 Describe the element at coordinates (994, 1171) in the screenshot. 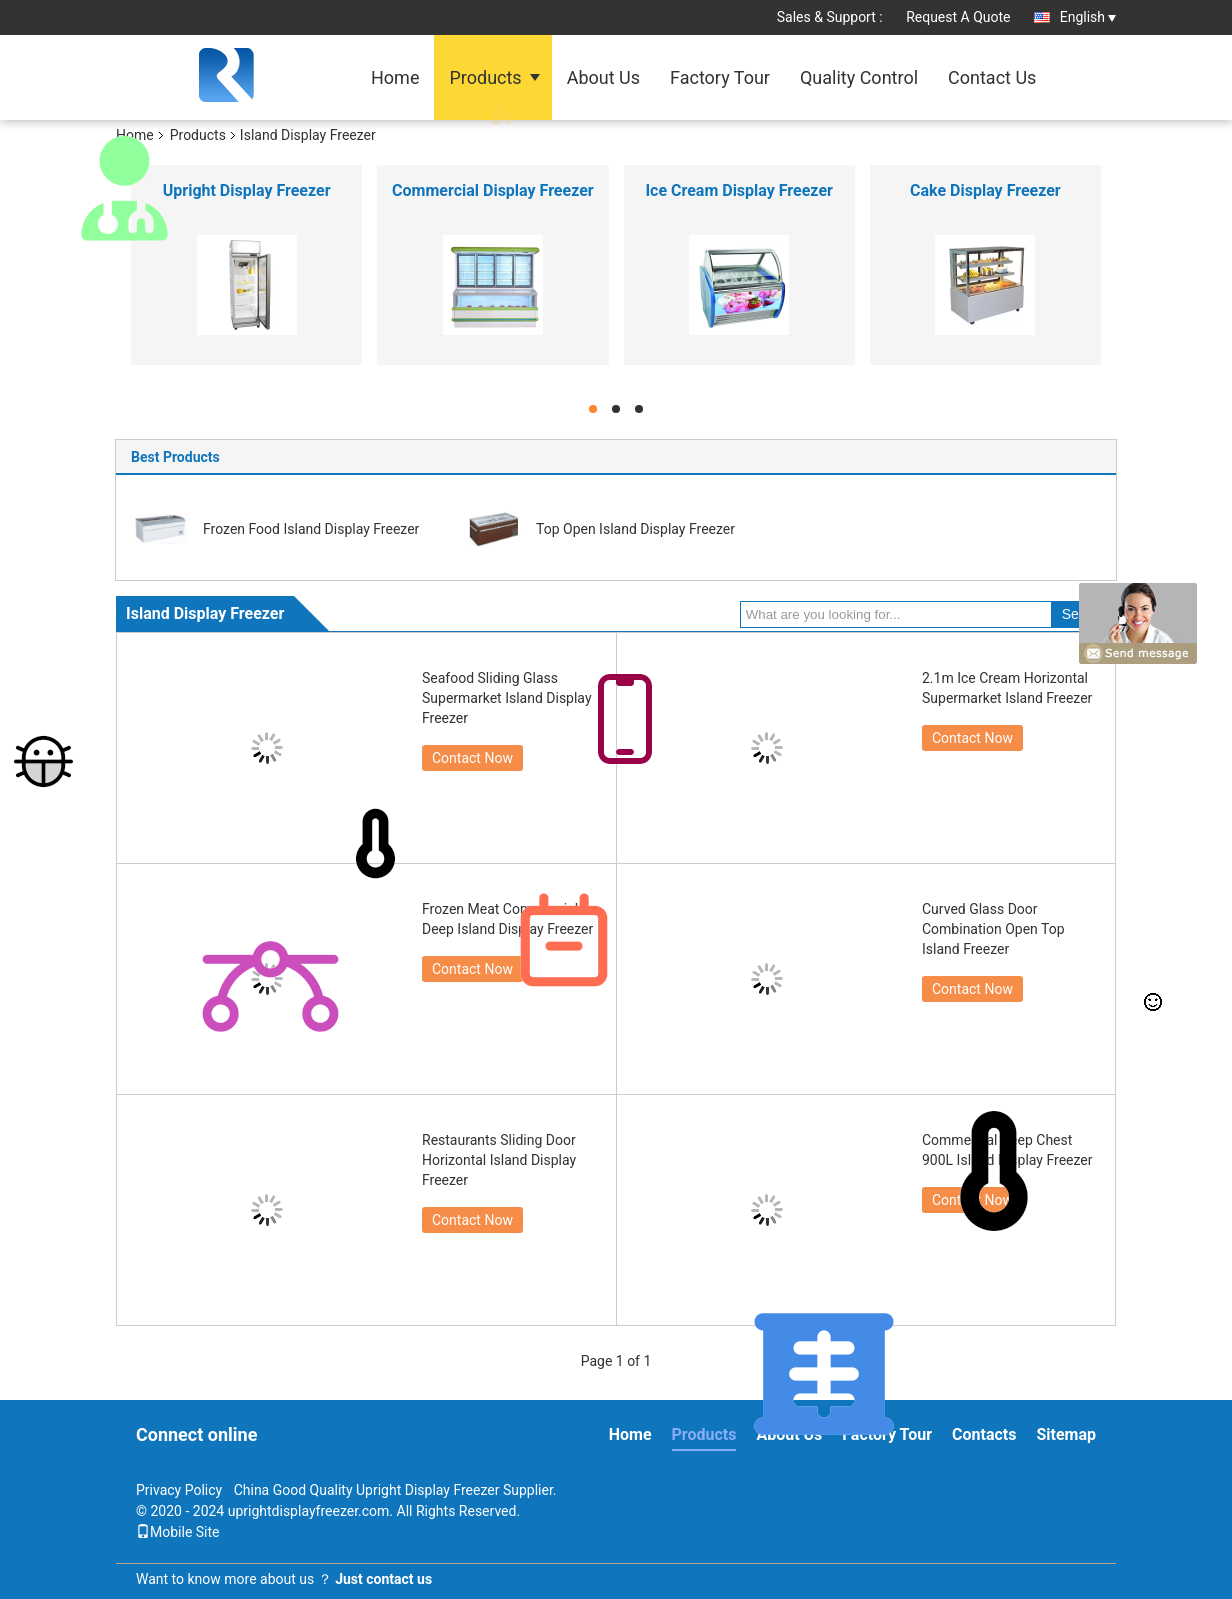

I see `indicates high temperature reading` at that location.